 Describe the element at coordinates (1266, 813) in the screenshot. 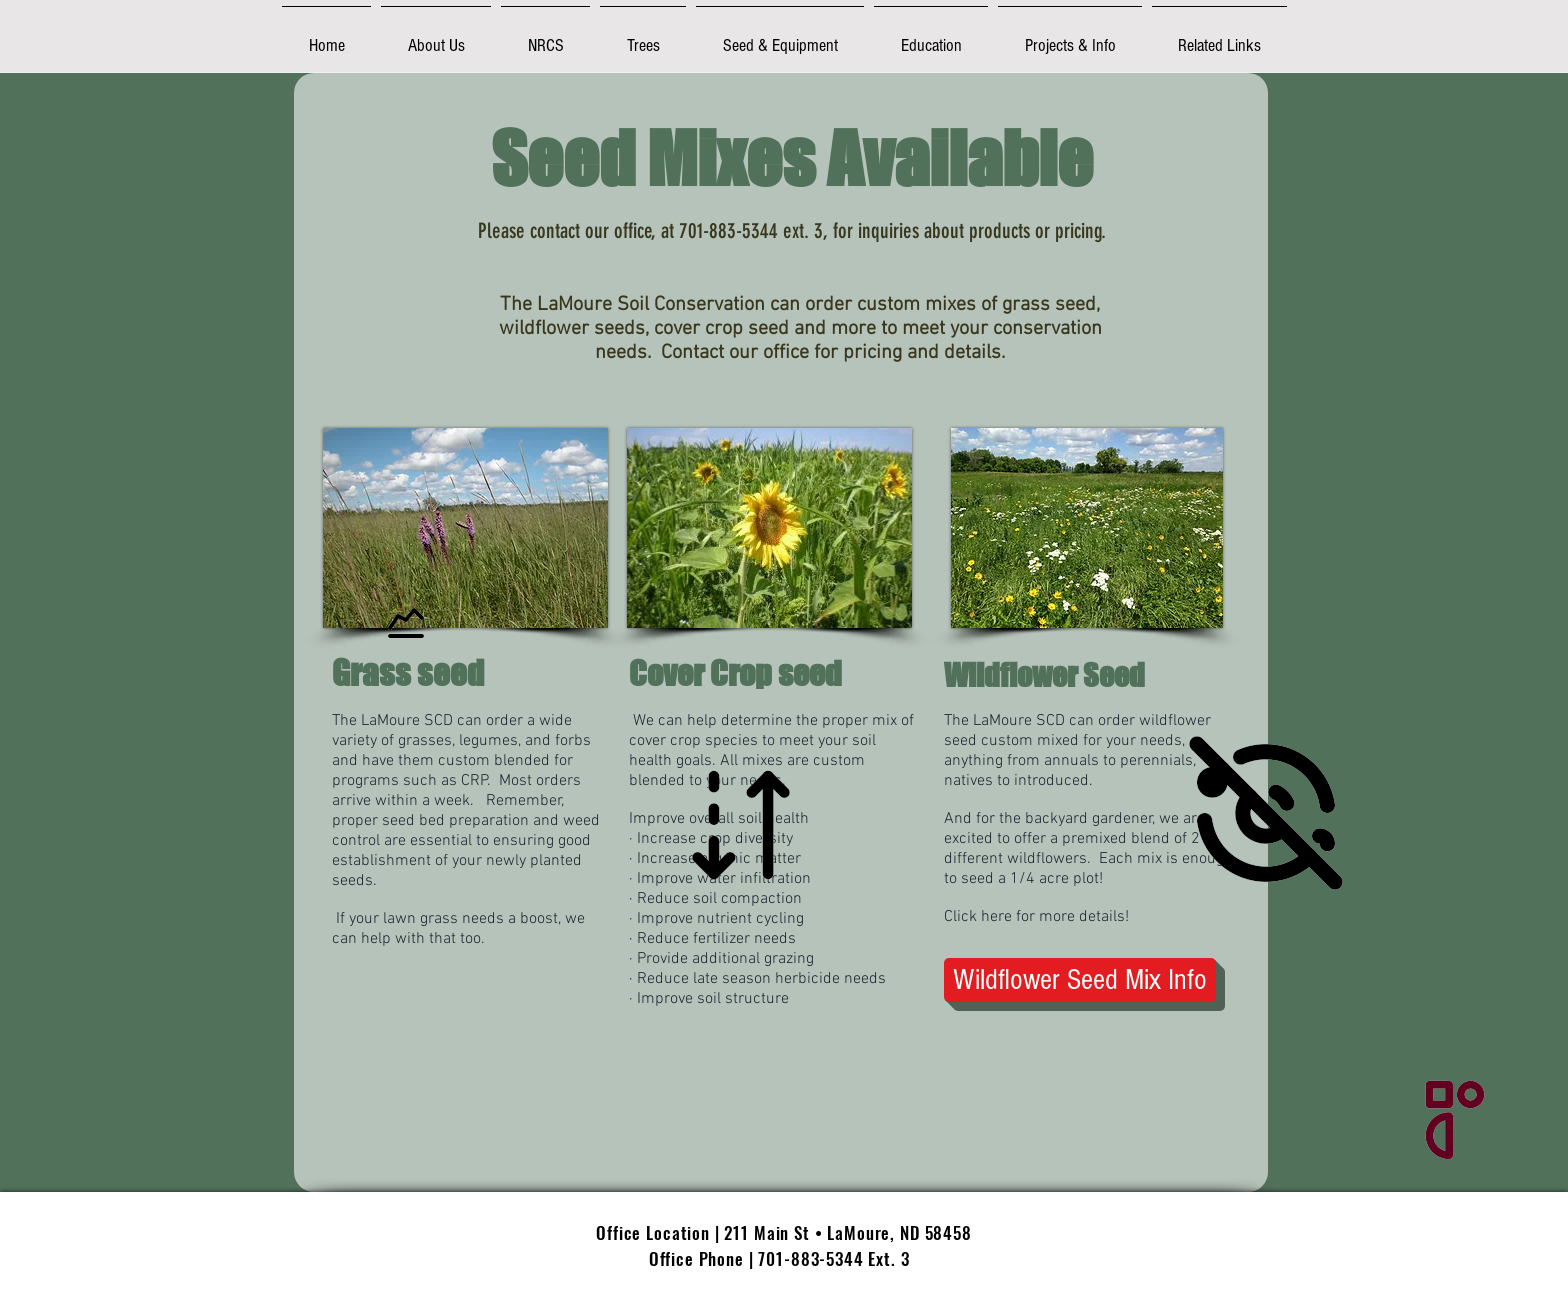

I see `disable analytics tracking` at that location.